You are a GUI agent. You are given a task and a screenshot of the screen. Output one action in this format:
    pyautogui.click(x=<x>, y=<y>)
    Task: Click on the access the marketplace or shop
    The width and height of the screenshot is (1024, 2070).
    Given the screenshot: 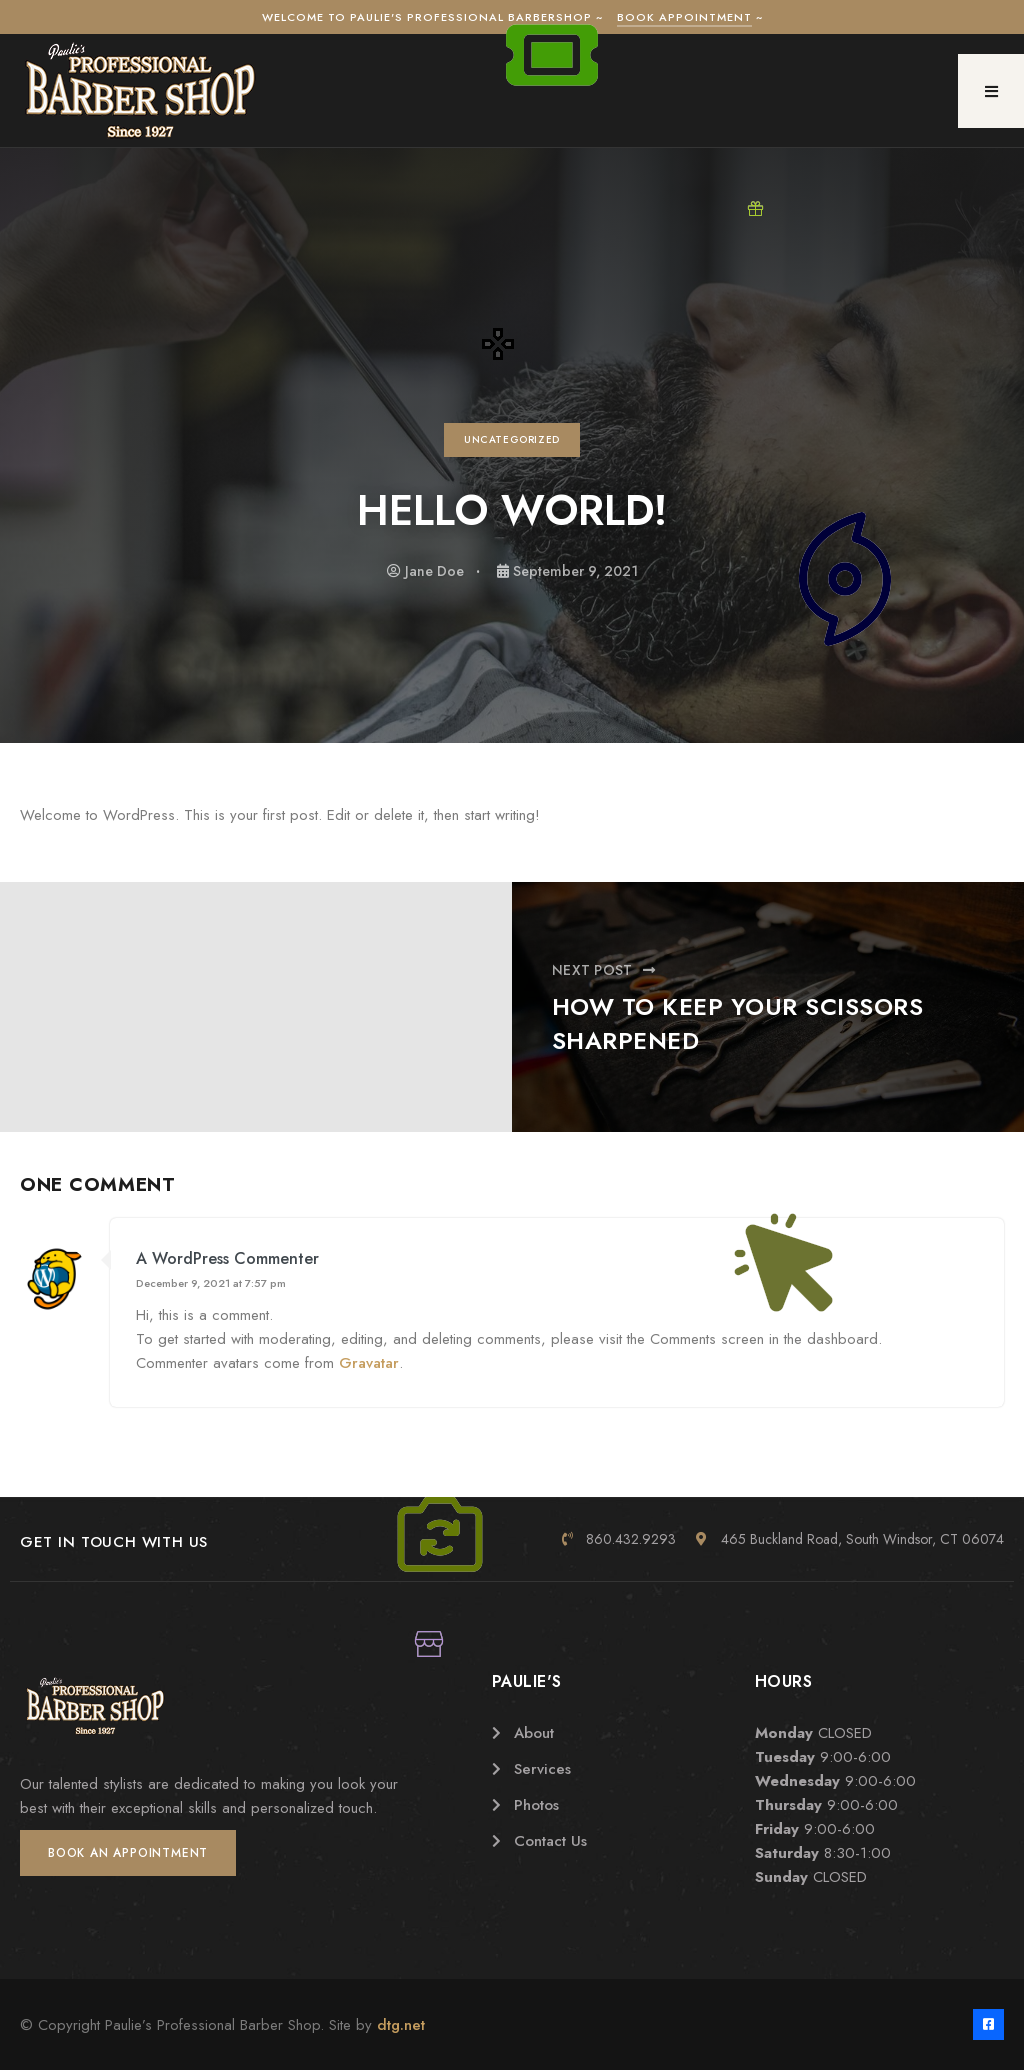 What is the action you would take?
    pyautogui.click(x=429, y=1644)
    